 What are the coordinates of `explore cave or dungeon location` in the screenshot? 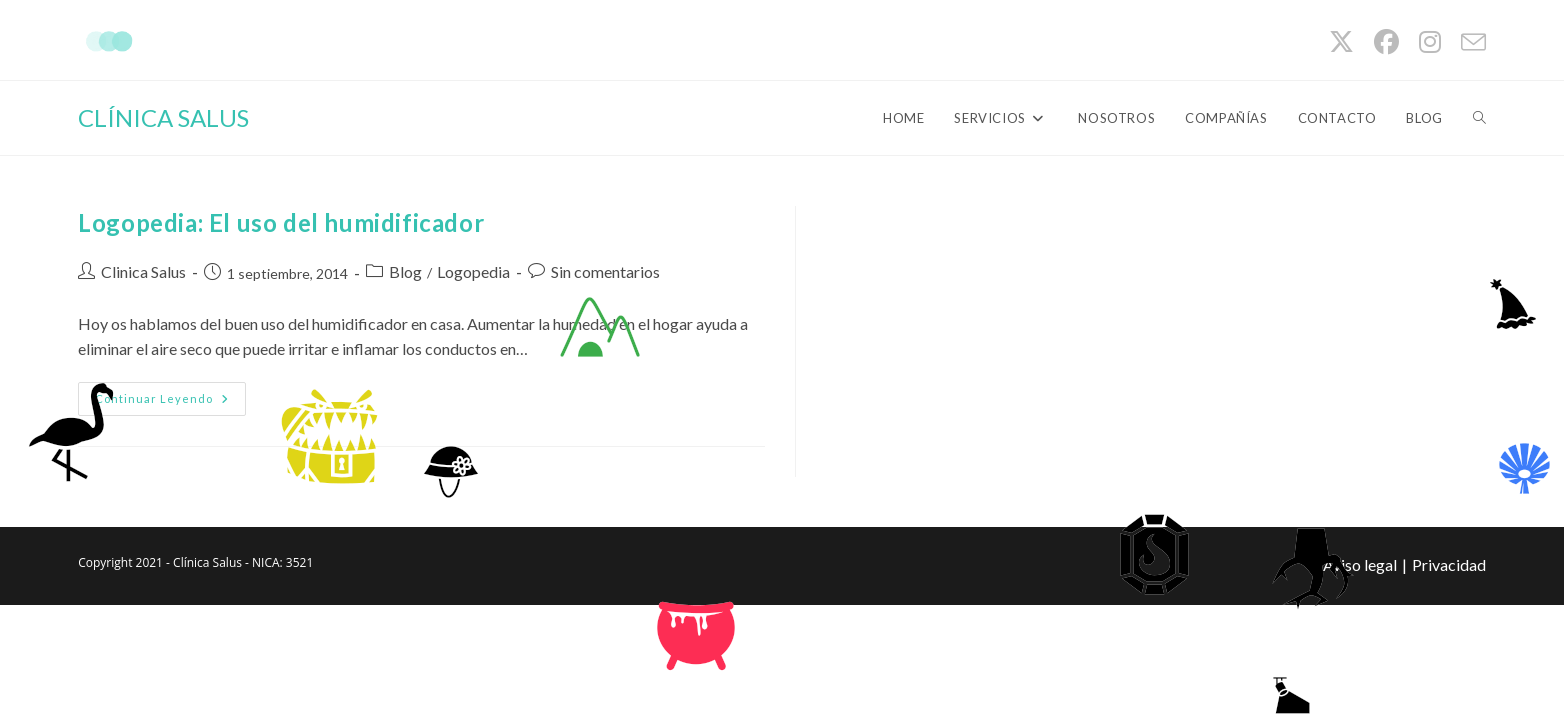 It's located at (600, 329).